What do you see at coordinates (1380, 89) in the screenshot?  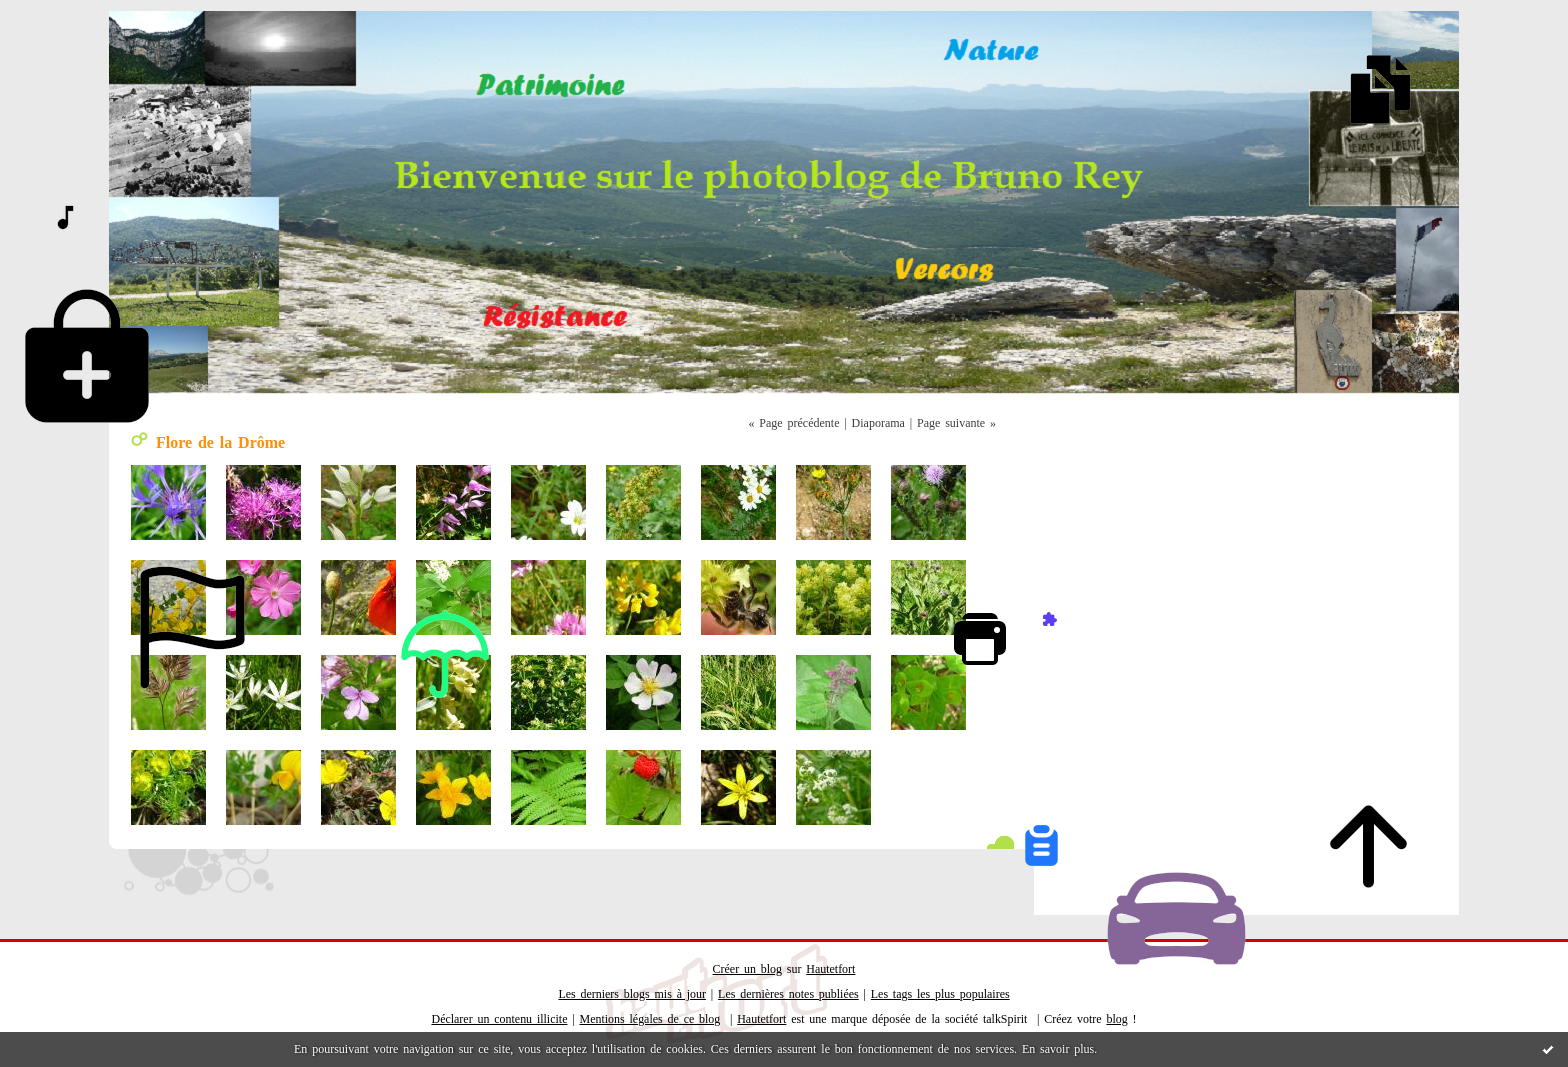 I see `view all documents` at bounding box center [1380, 89].